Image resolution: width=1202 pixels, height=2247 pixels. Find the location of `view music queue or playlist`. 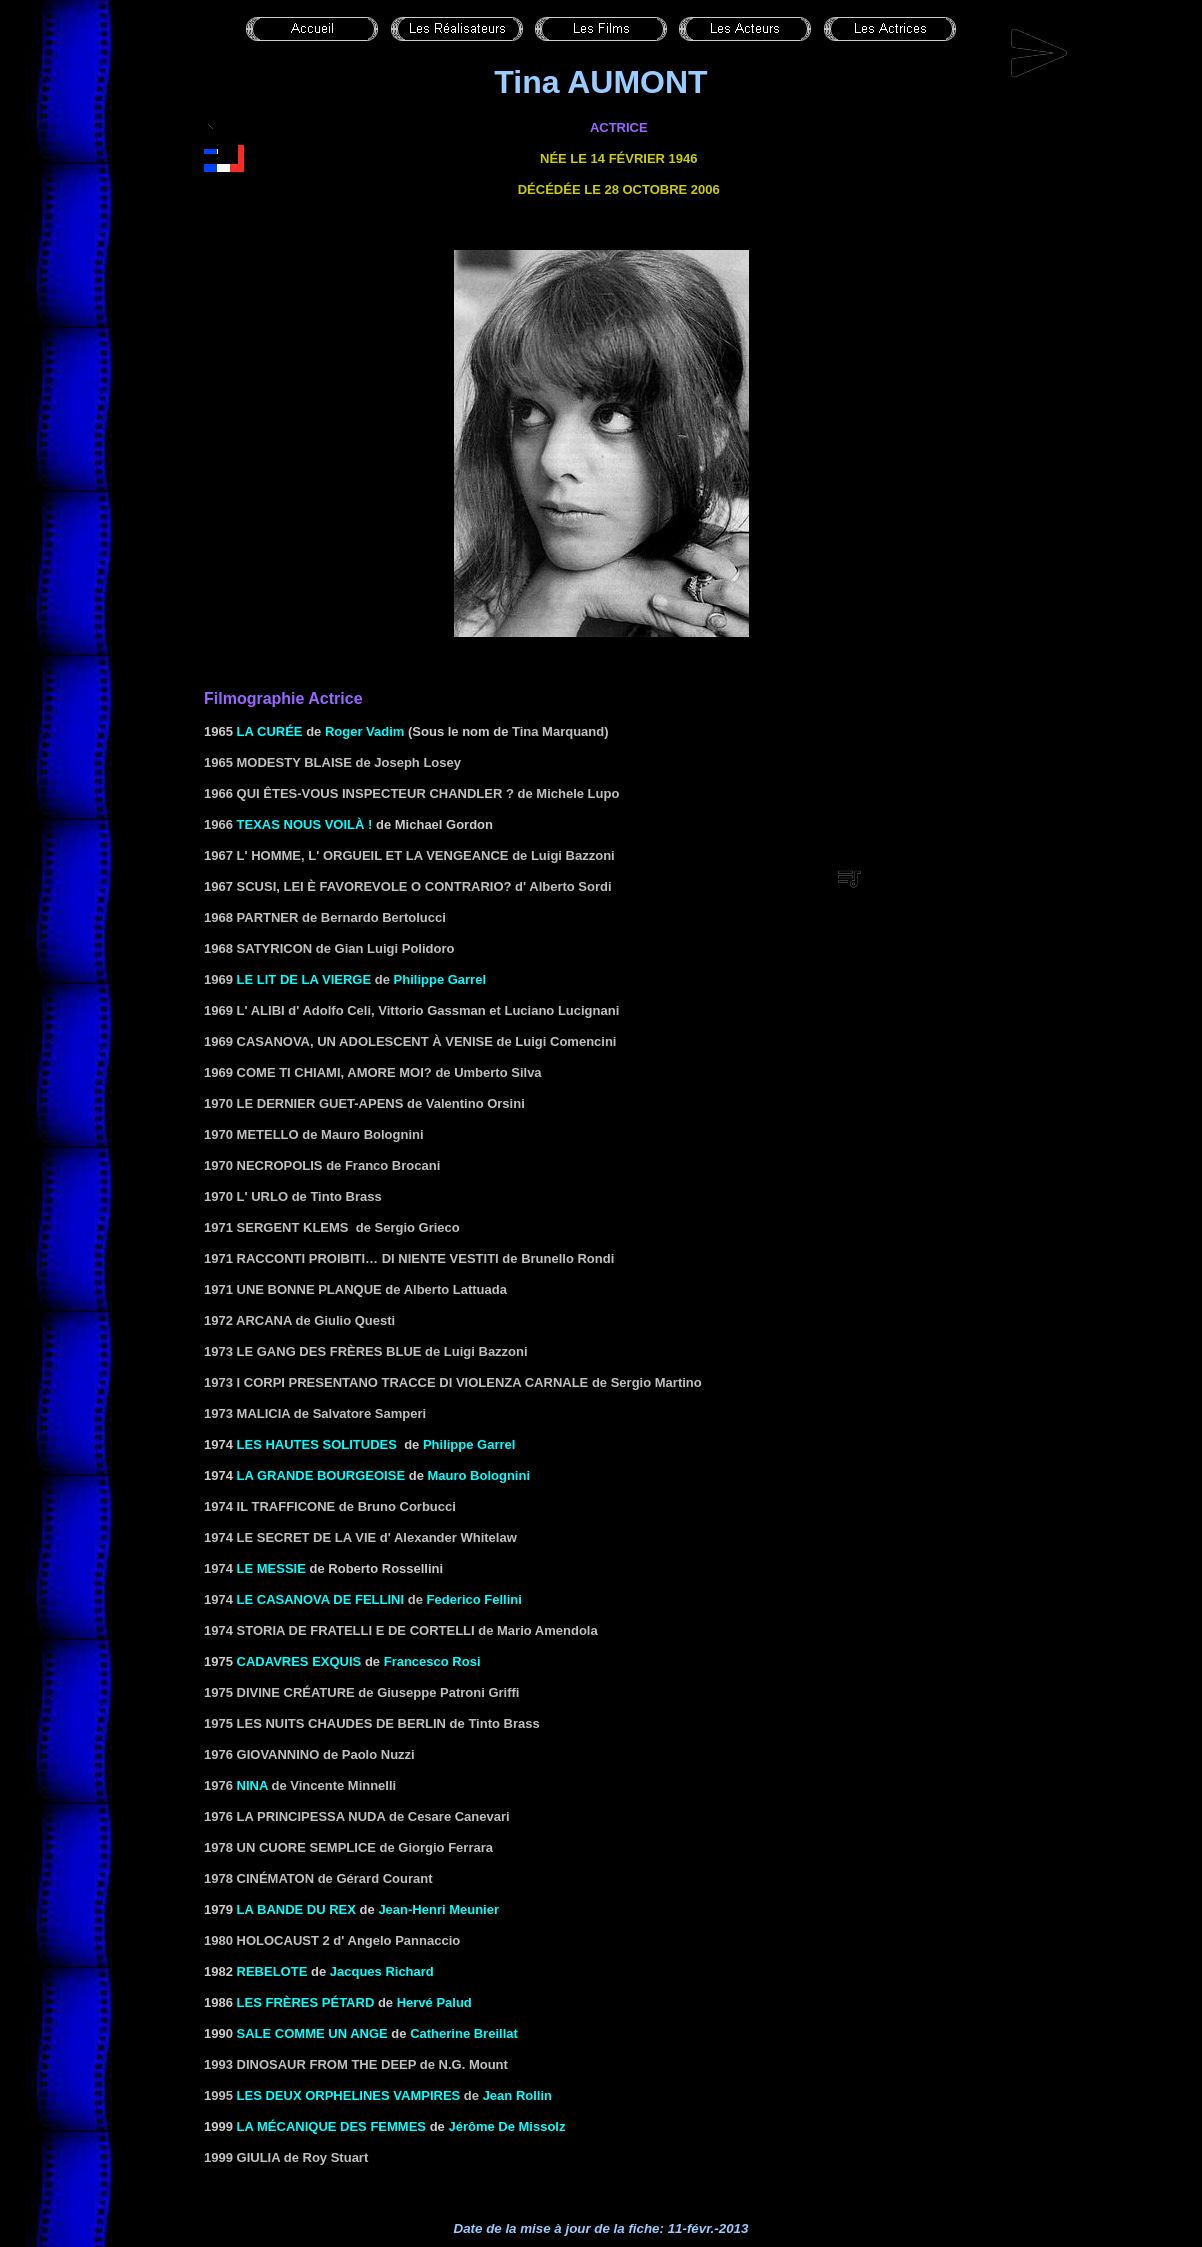

view music queue or playlist is located at coordinates (849, 878).